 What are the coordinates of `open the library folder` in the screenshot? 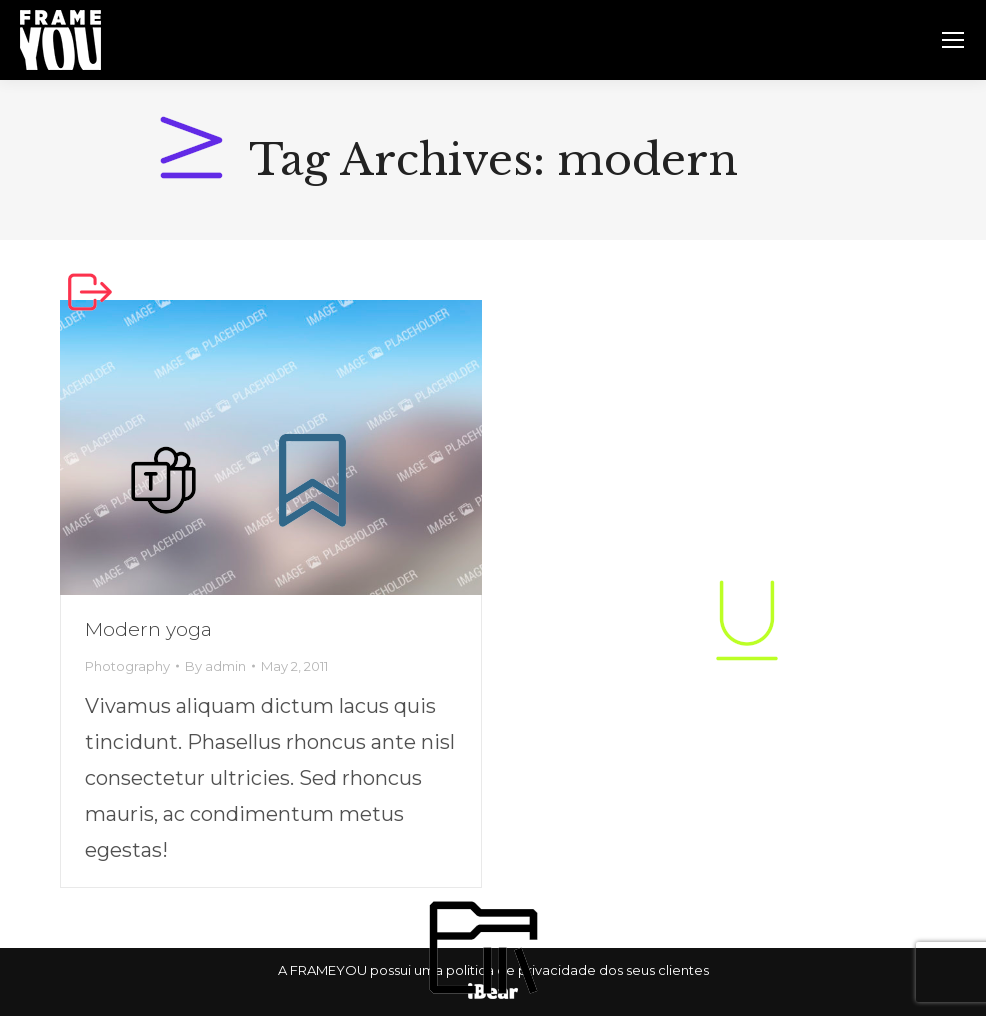 It's located at (483, 947).